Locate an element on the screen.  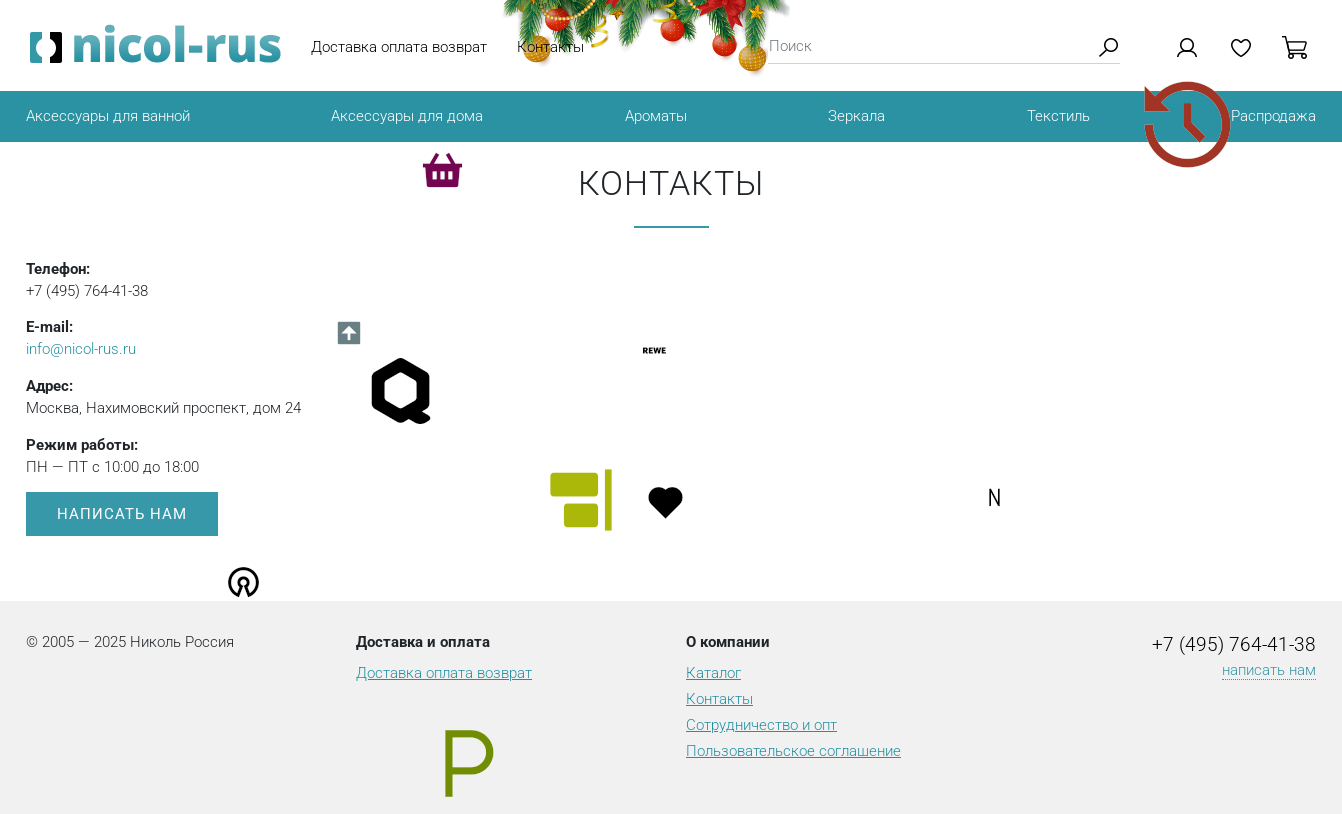
view recent activity or history is located at coordinates (1187, 124).